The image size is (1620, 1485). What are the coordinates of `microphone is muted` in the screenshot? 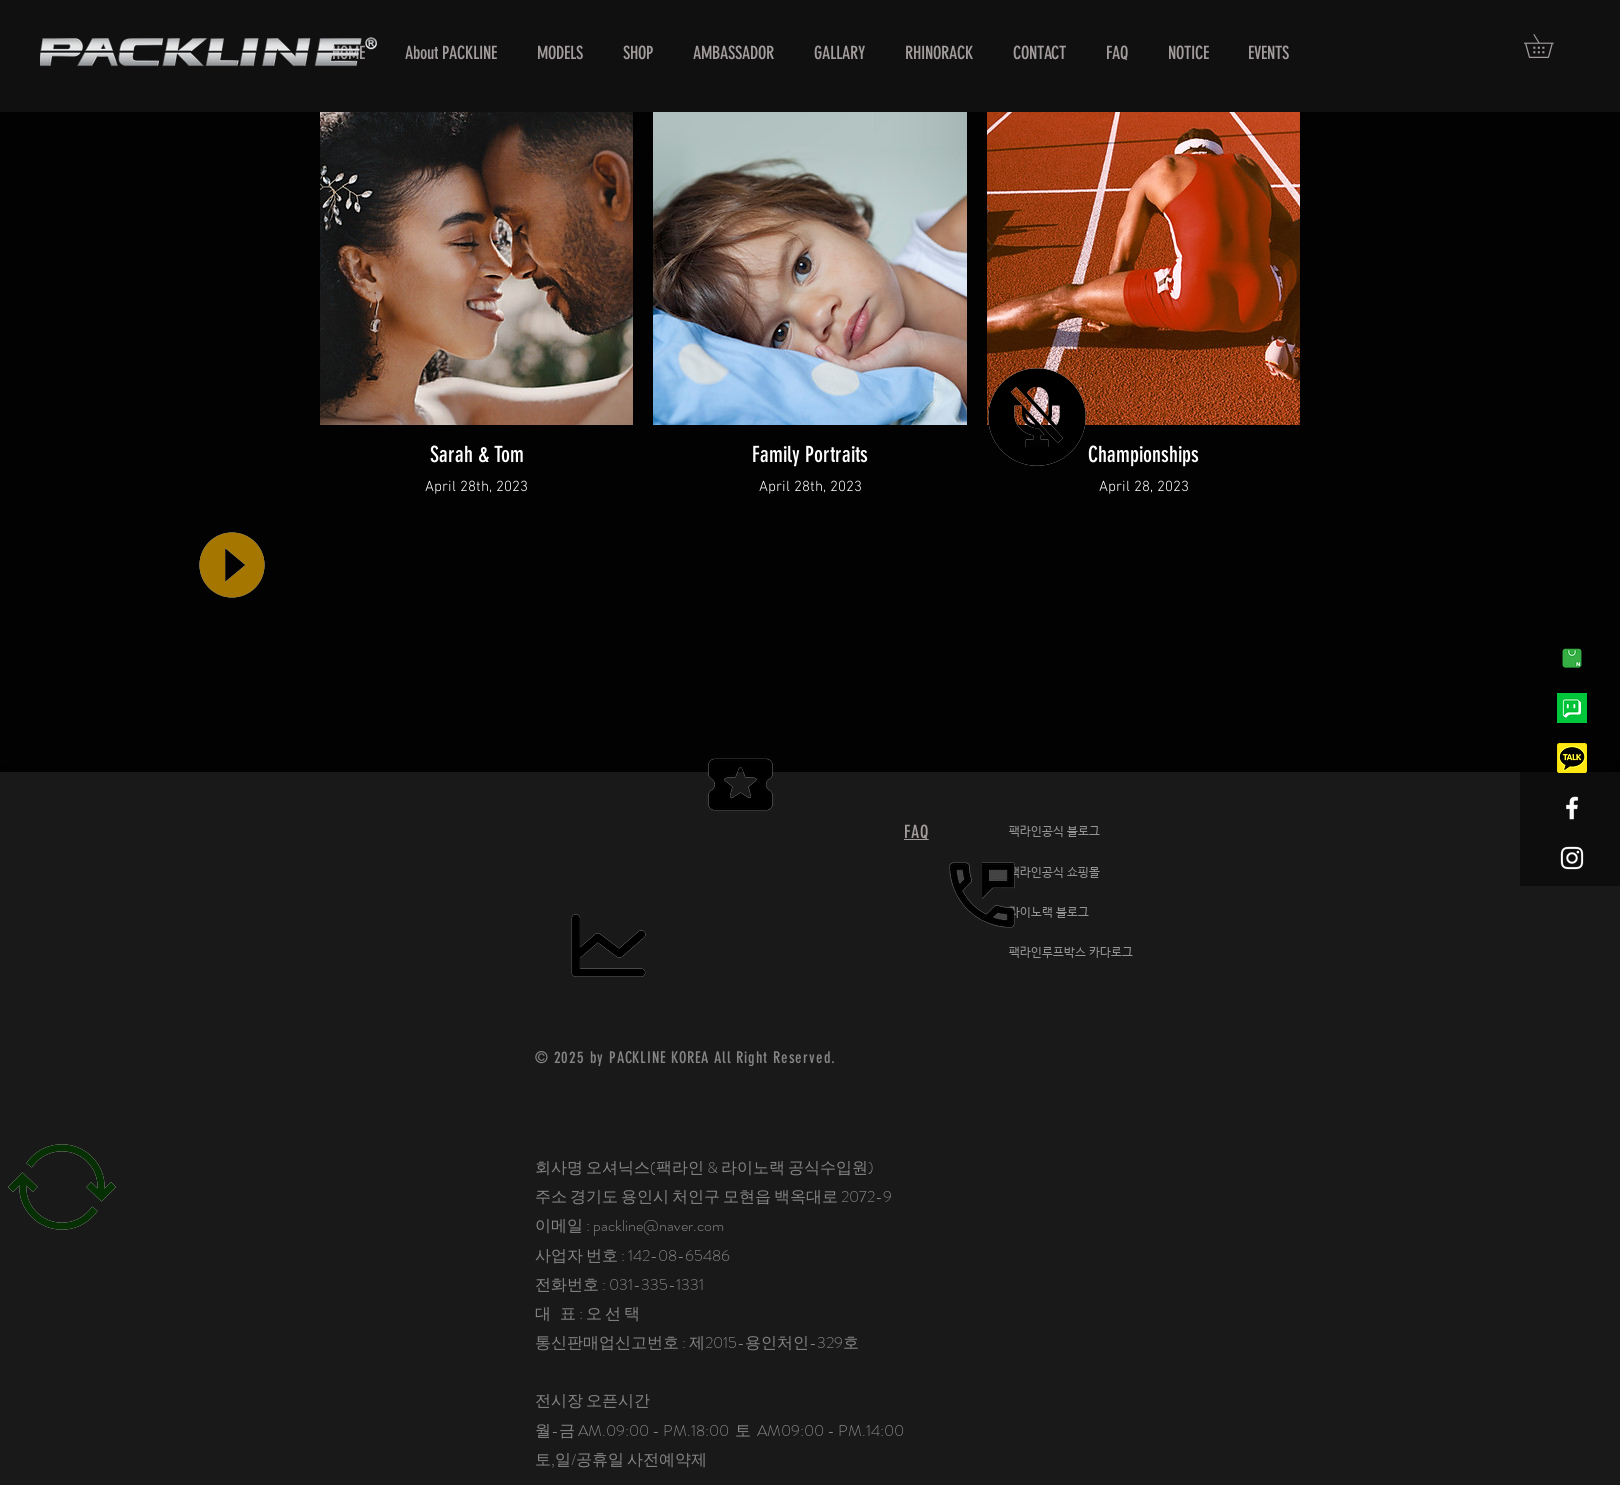 It's located at (1037, 417).